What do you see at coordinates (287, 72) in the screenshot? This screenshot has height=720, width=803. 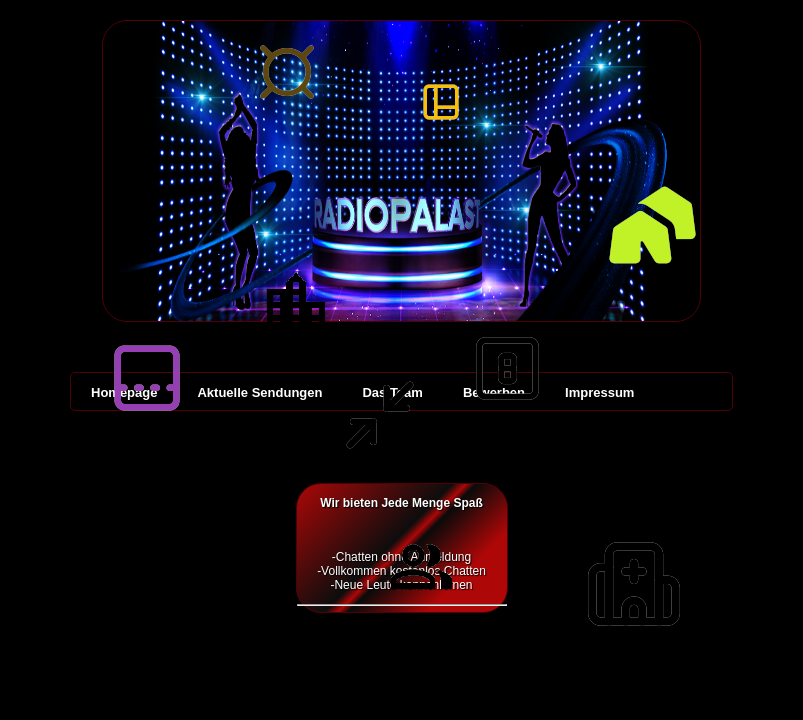 I see `select or change currency type` at bounding box center [287, 72].